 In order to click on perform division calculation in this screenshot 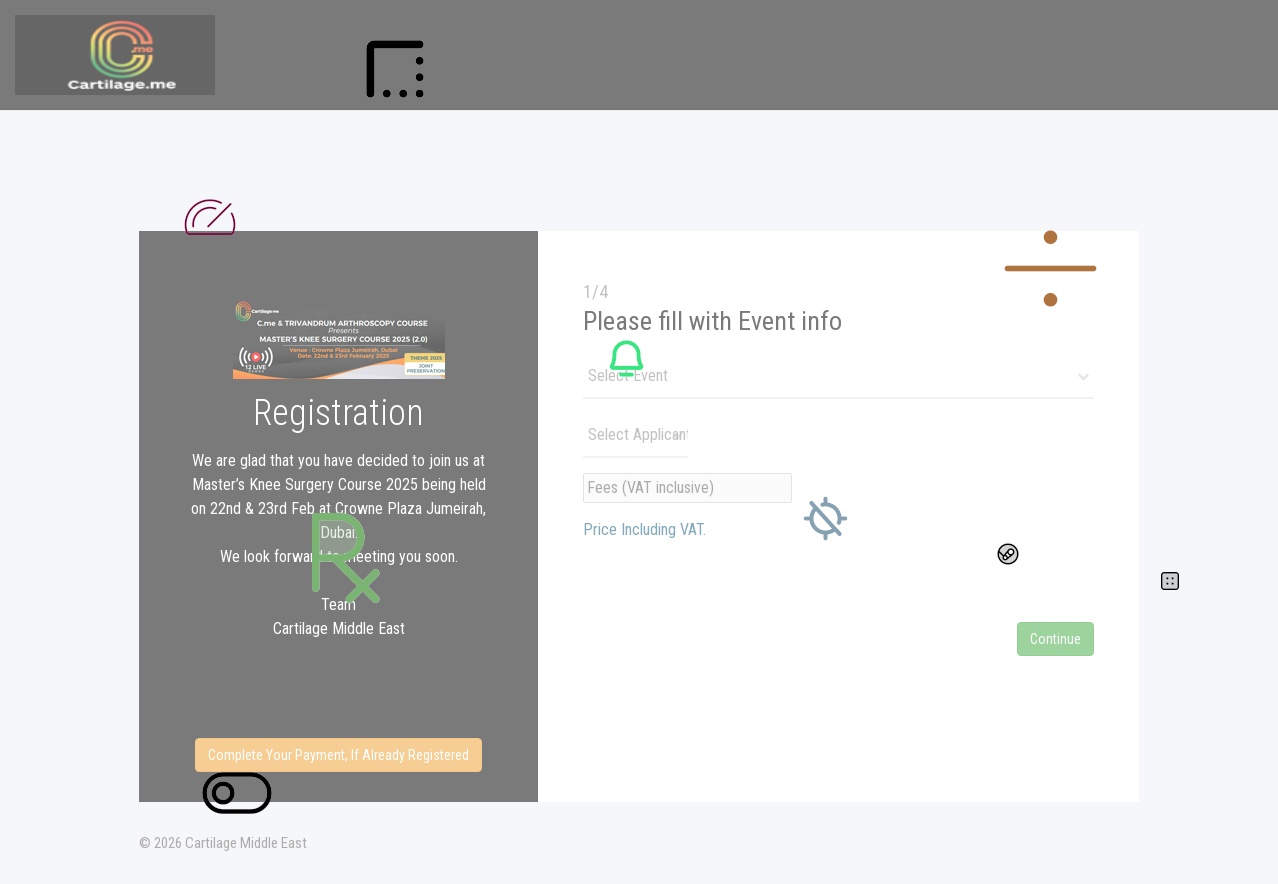, I will do `click(1050, 268)`.